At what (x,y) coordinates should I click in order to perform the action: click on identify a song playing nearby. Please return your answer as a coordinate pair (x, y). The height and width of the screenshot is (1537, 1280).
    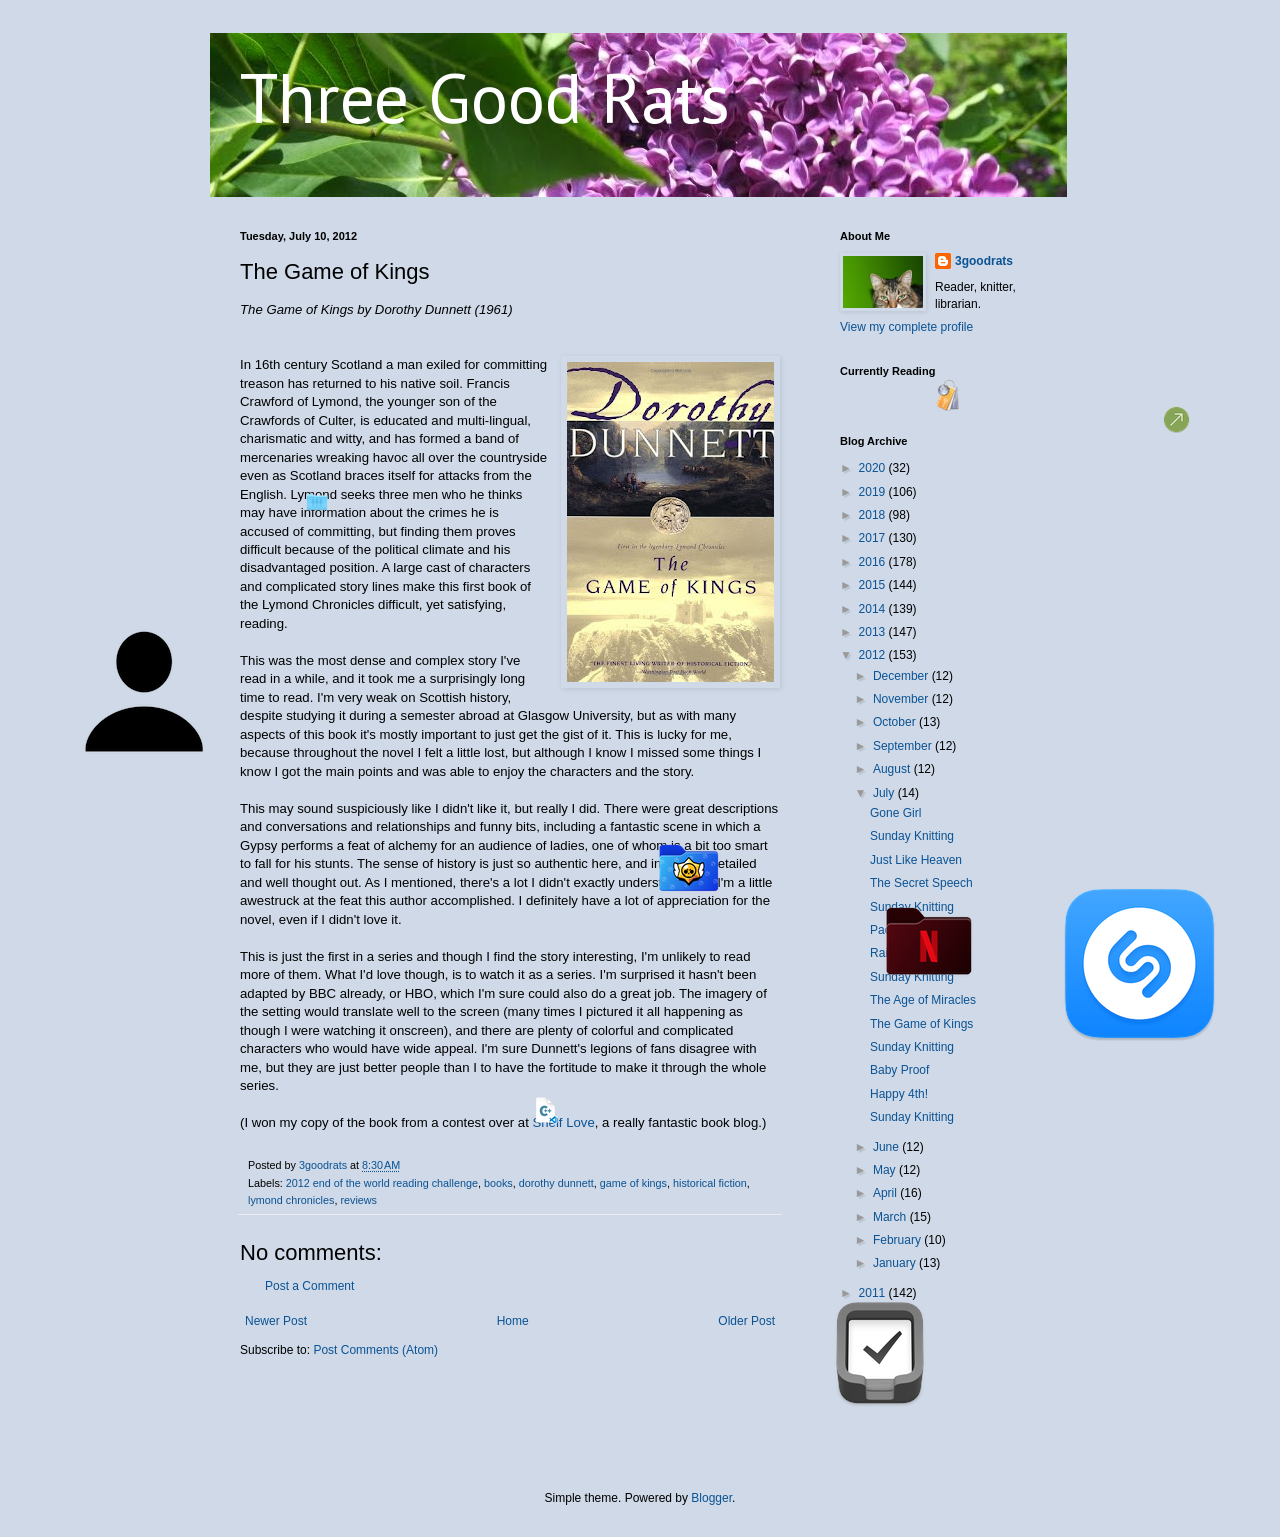
    Looking at the image, I should click on (1139, 963).